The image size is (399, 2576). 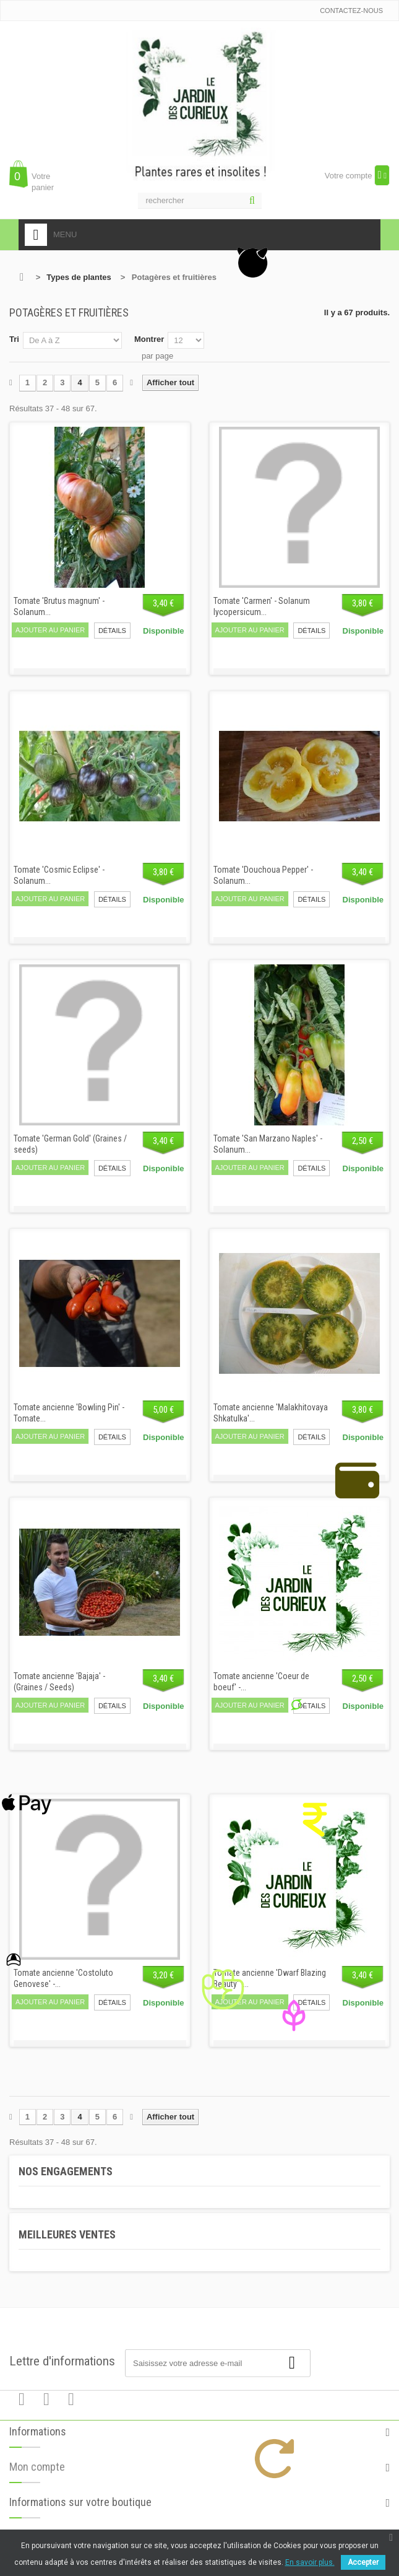 What do you see at coordinates (252, 263) in the screenshot?
I see `freebsd operating system logo` at bounding box center [252, 263].